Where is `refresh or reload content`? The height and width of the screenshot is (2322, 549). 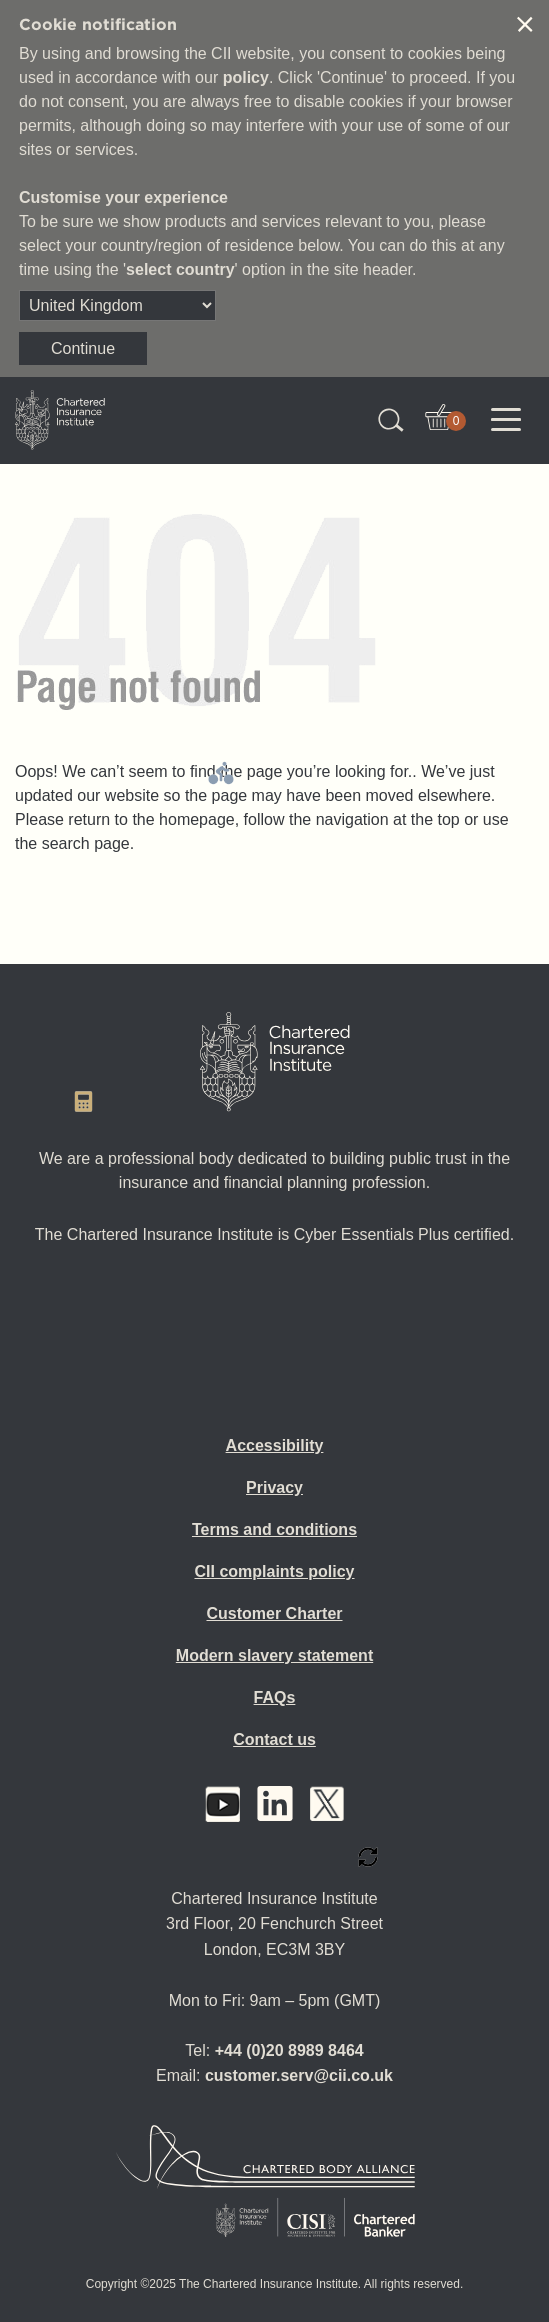
refresh or reload content is located at coordinates (368, 1857).